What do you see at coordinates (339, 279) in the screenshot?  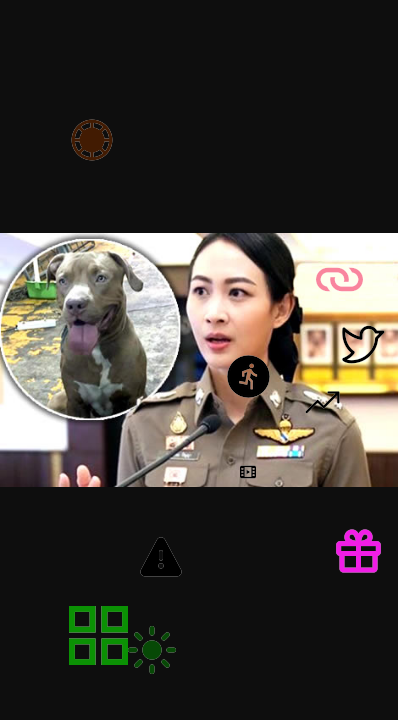 I see `copy or share a link` at bounding box center [339, 279].